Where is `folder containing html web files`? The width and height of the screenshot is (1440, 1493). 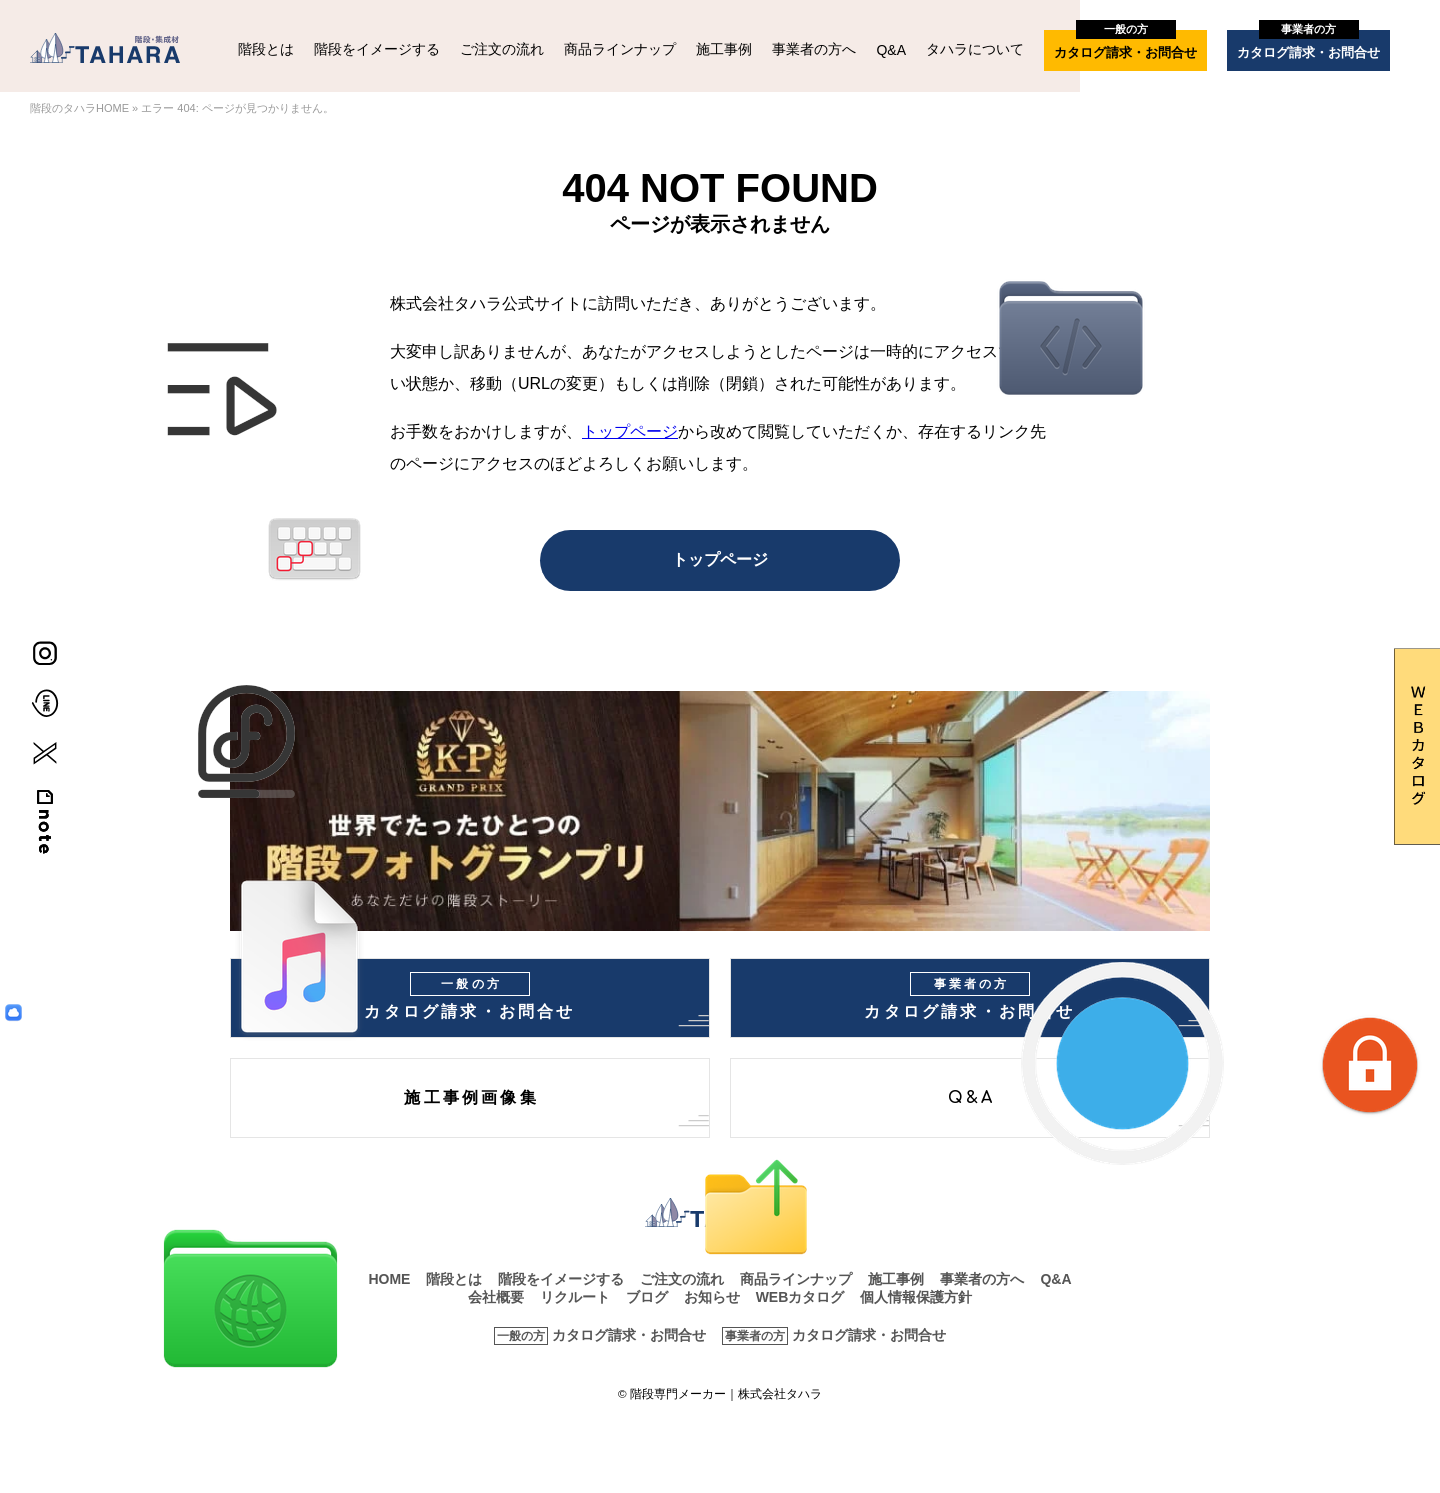
folder containing html web files is located at coordinates (250, 1298).